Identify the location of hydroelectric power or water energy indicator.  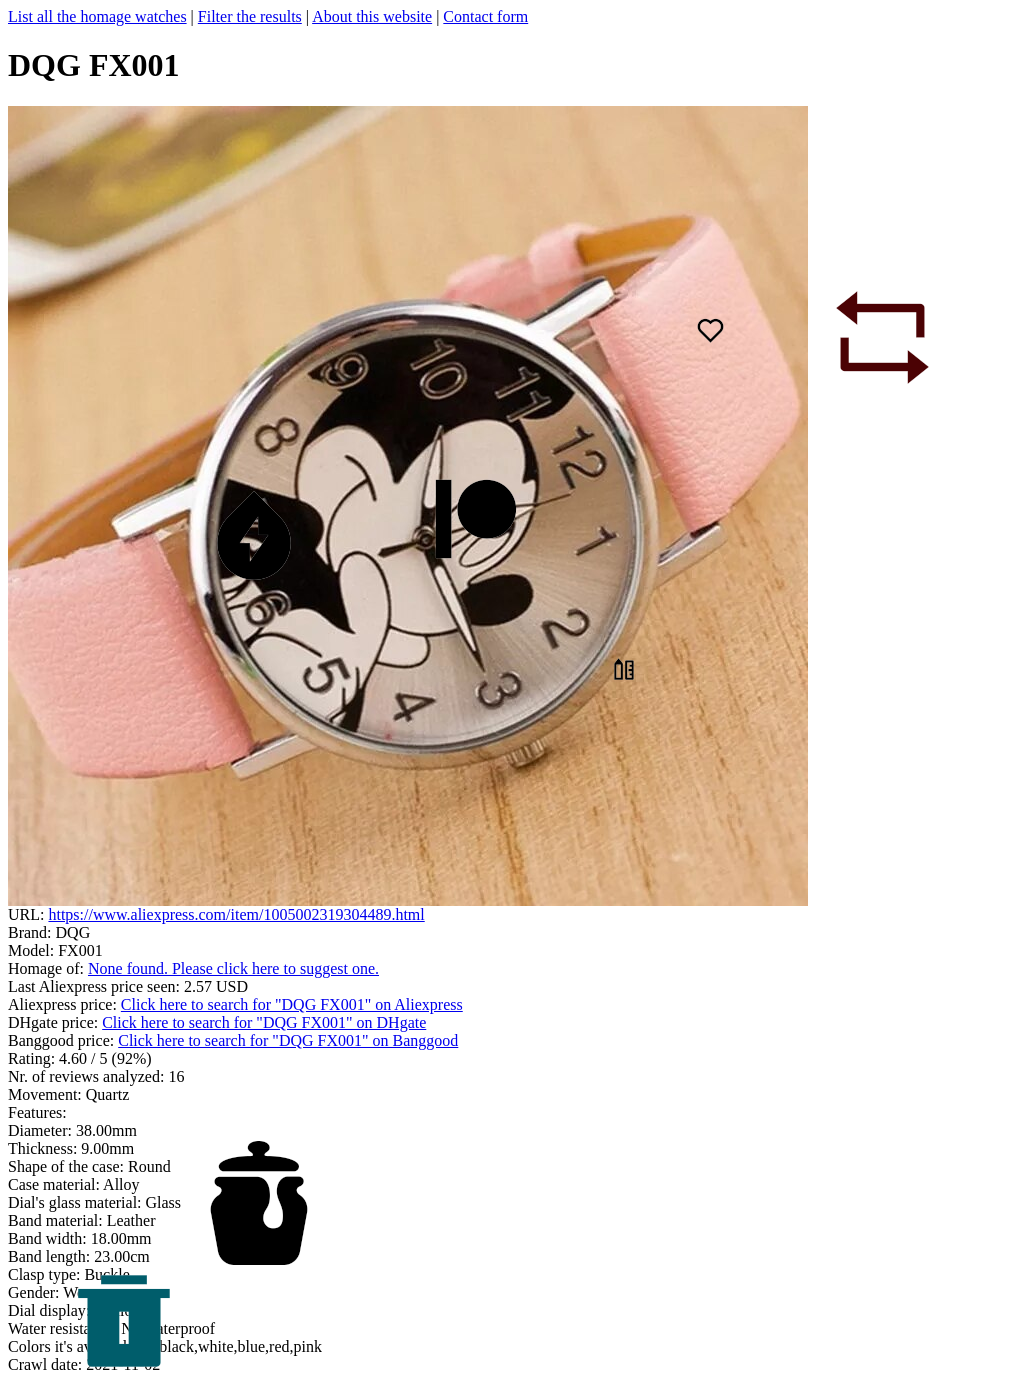
(254, 539).